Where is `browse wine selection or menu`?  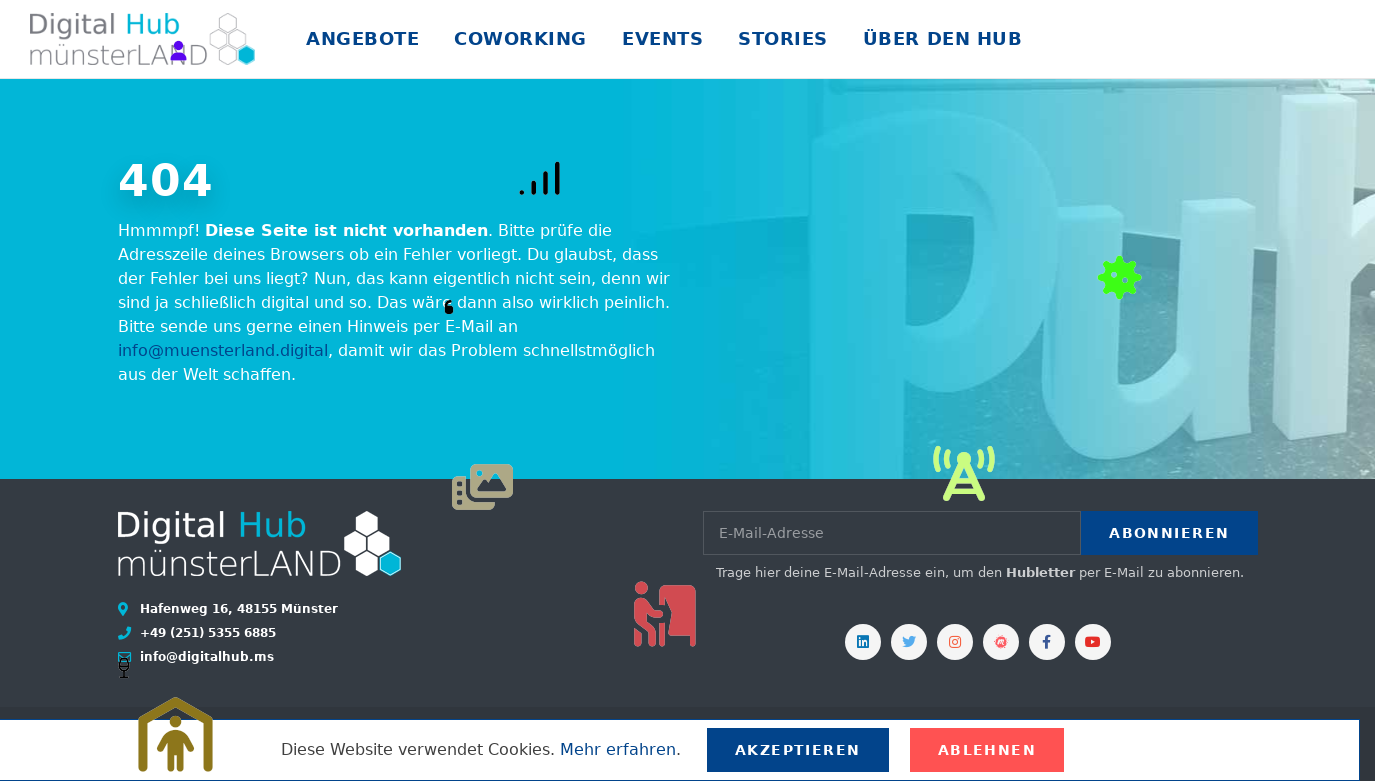
browse wine selection or menu is located at coordinates (124, 668).